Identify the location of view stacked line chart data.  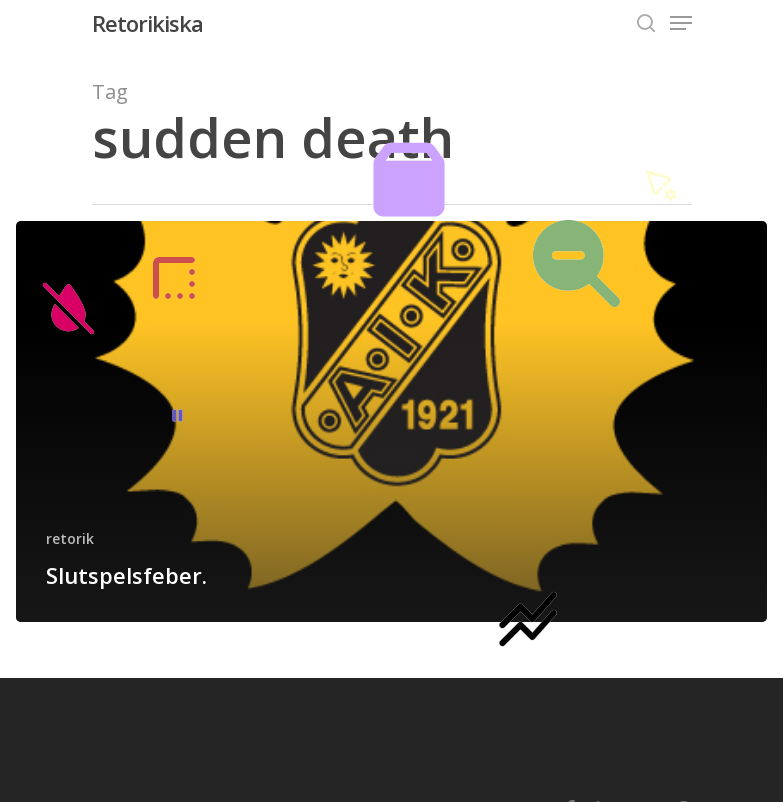
(528, 619).